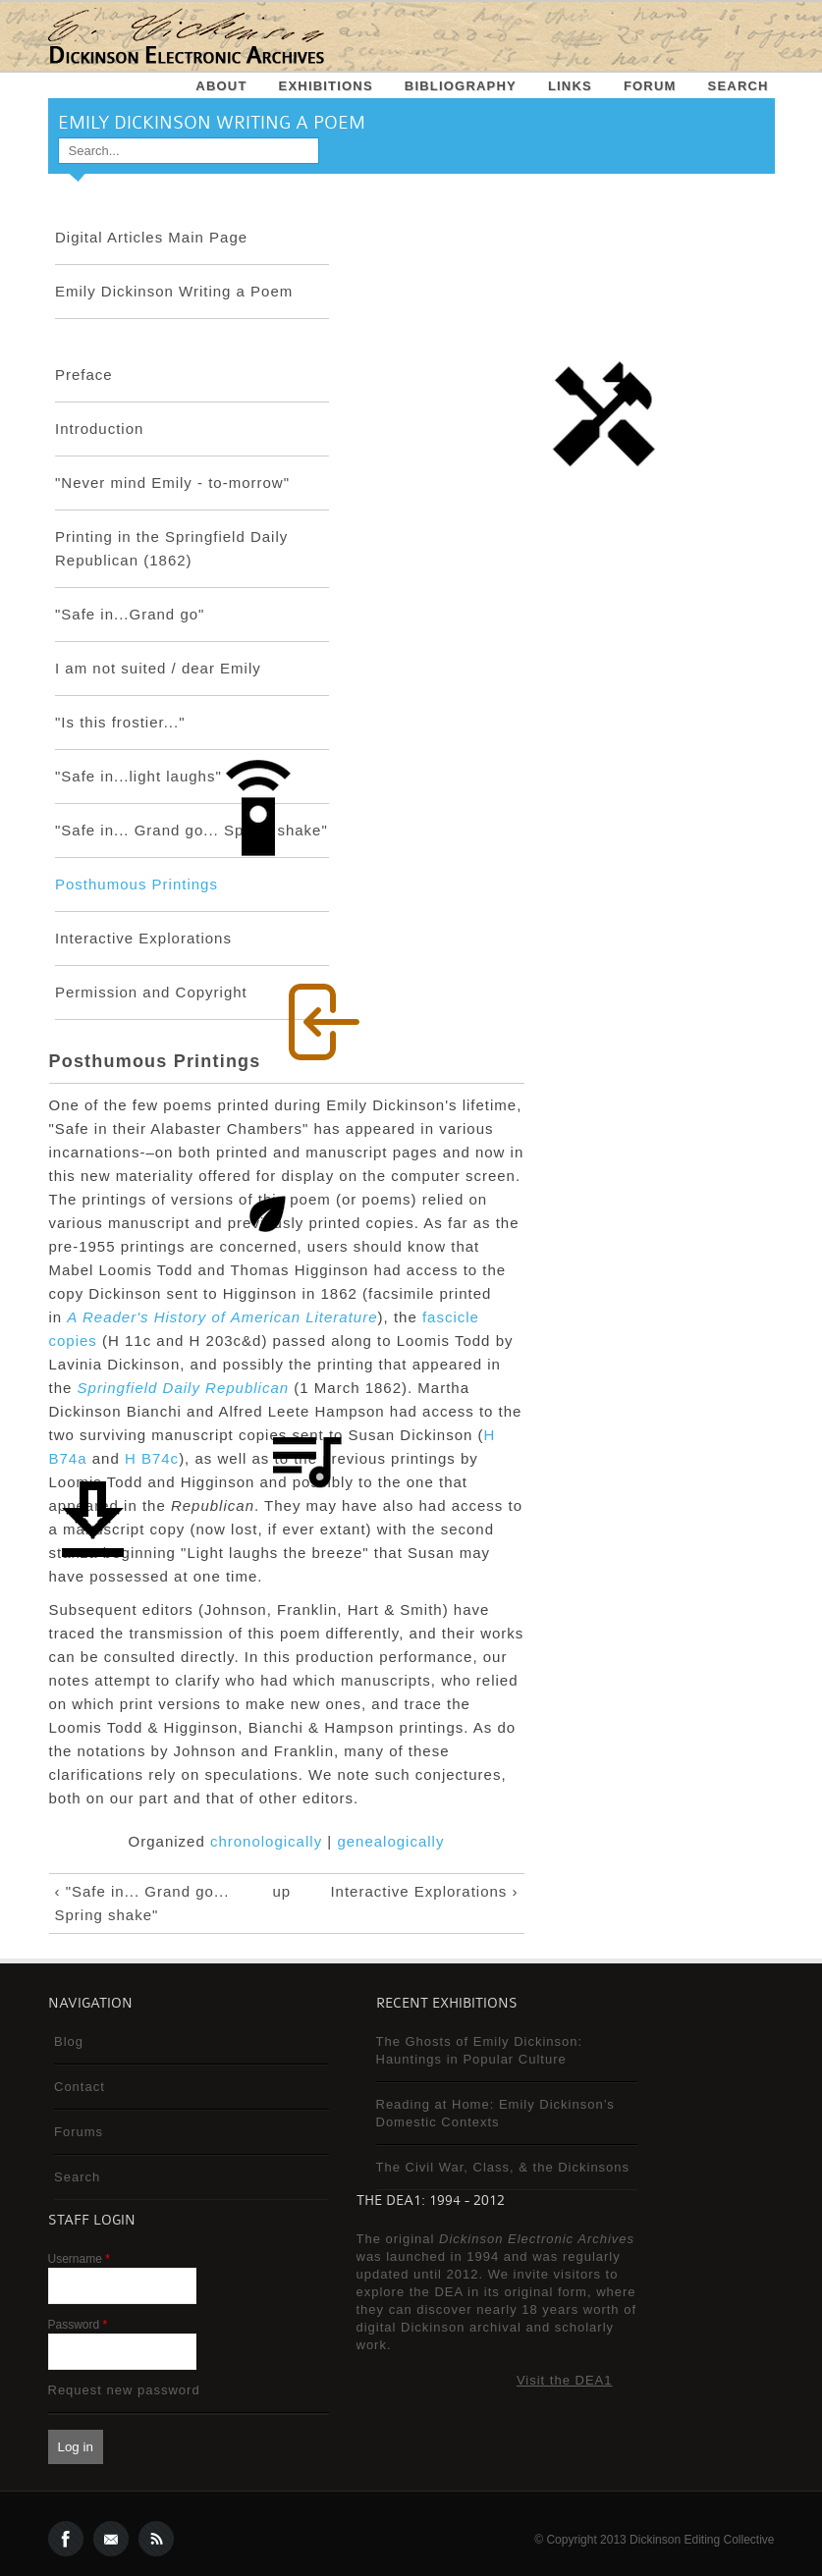 The image size is (822, 2576). Describe the element at coordinates (604, 415) in the screenshot. I see `access tools and settings` at that location.